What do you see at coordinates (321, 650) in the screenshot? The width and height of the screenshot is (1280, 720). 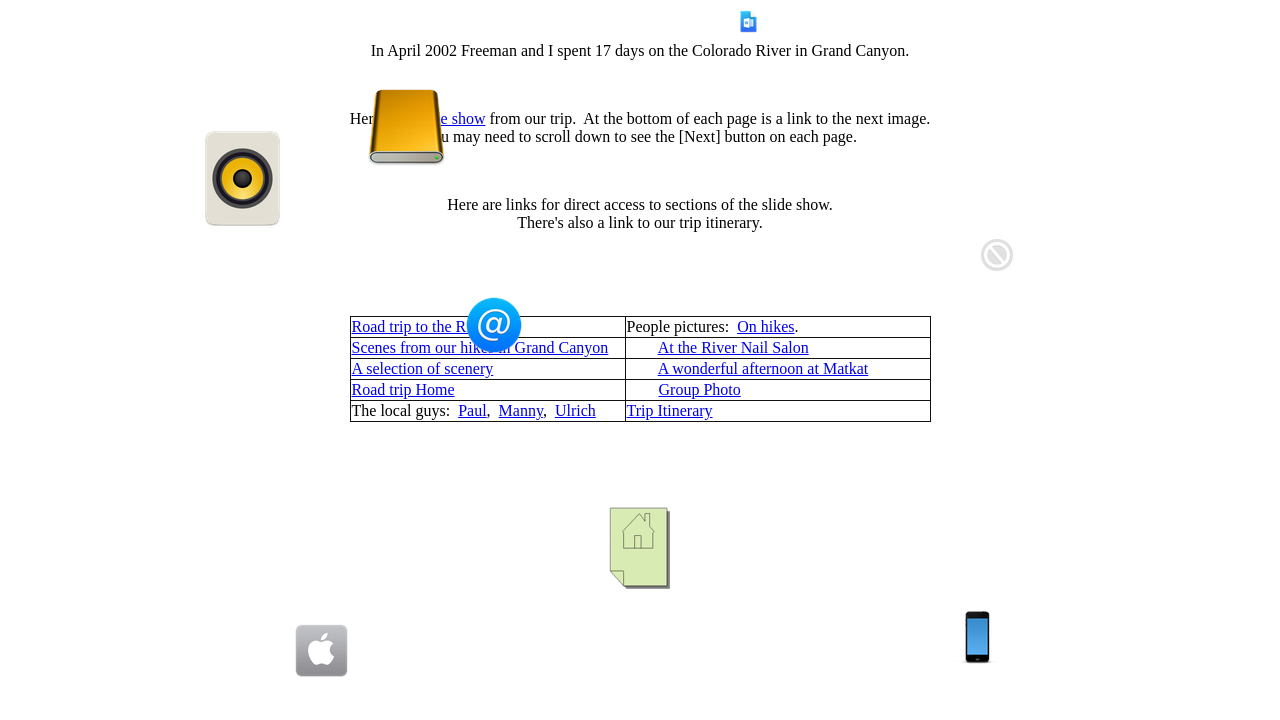 I see `access Apple ID account settings` at bounding box center [321, 650].